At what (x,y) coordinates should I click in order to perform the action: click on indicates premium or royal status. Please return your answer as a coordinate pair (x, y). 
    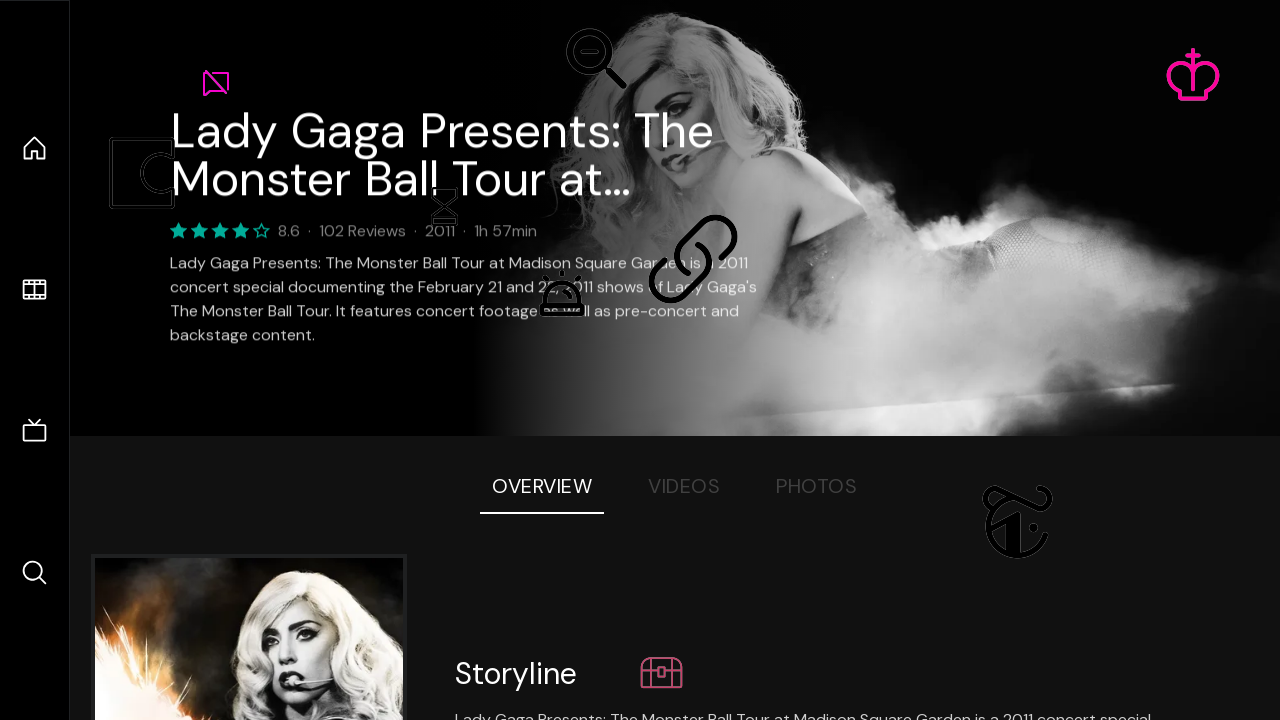
    Looking at the image, I should click on (1193, 78).